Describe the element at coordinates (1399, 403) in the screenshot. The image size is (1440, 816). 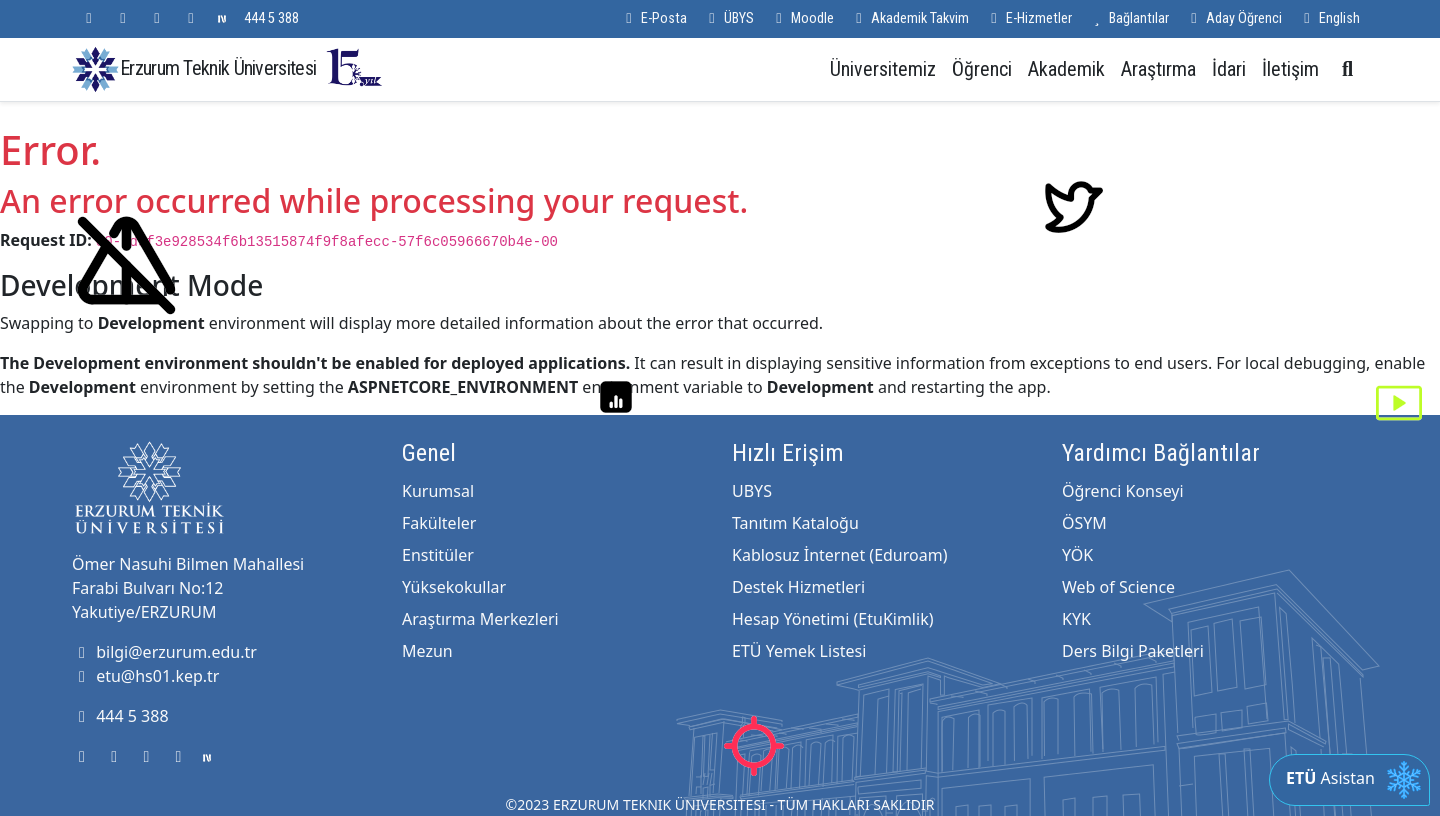
I see `play a video` at that location.